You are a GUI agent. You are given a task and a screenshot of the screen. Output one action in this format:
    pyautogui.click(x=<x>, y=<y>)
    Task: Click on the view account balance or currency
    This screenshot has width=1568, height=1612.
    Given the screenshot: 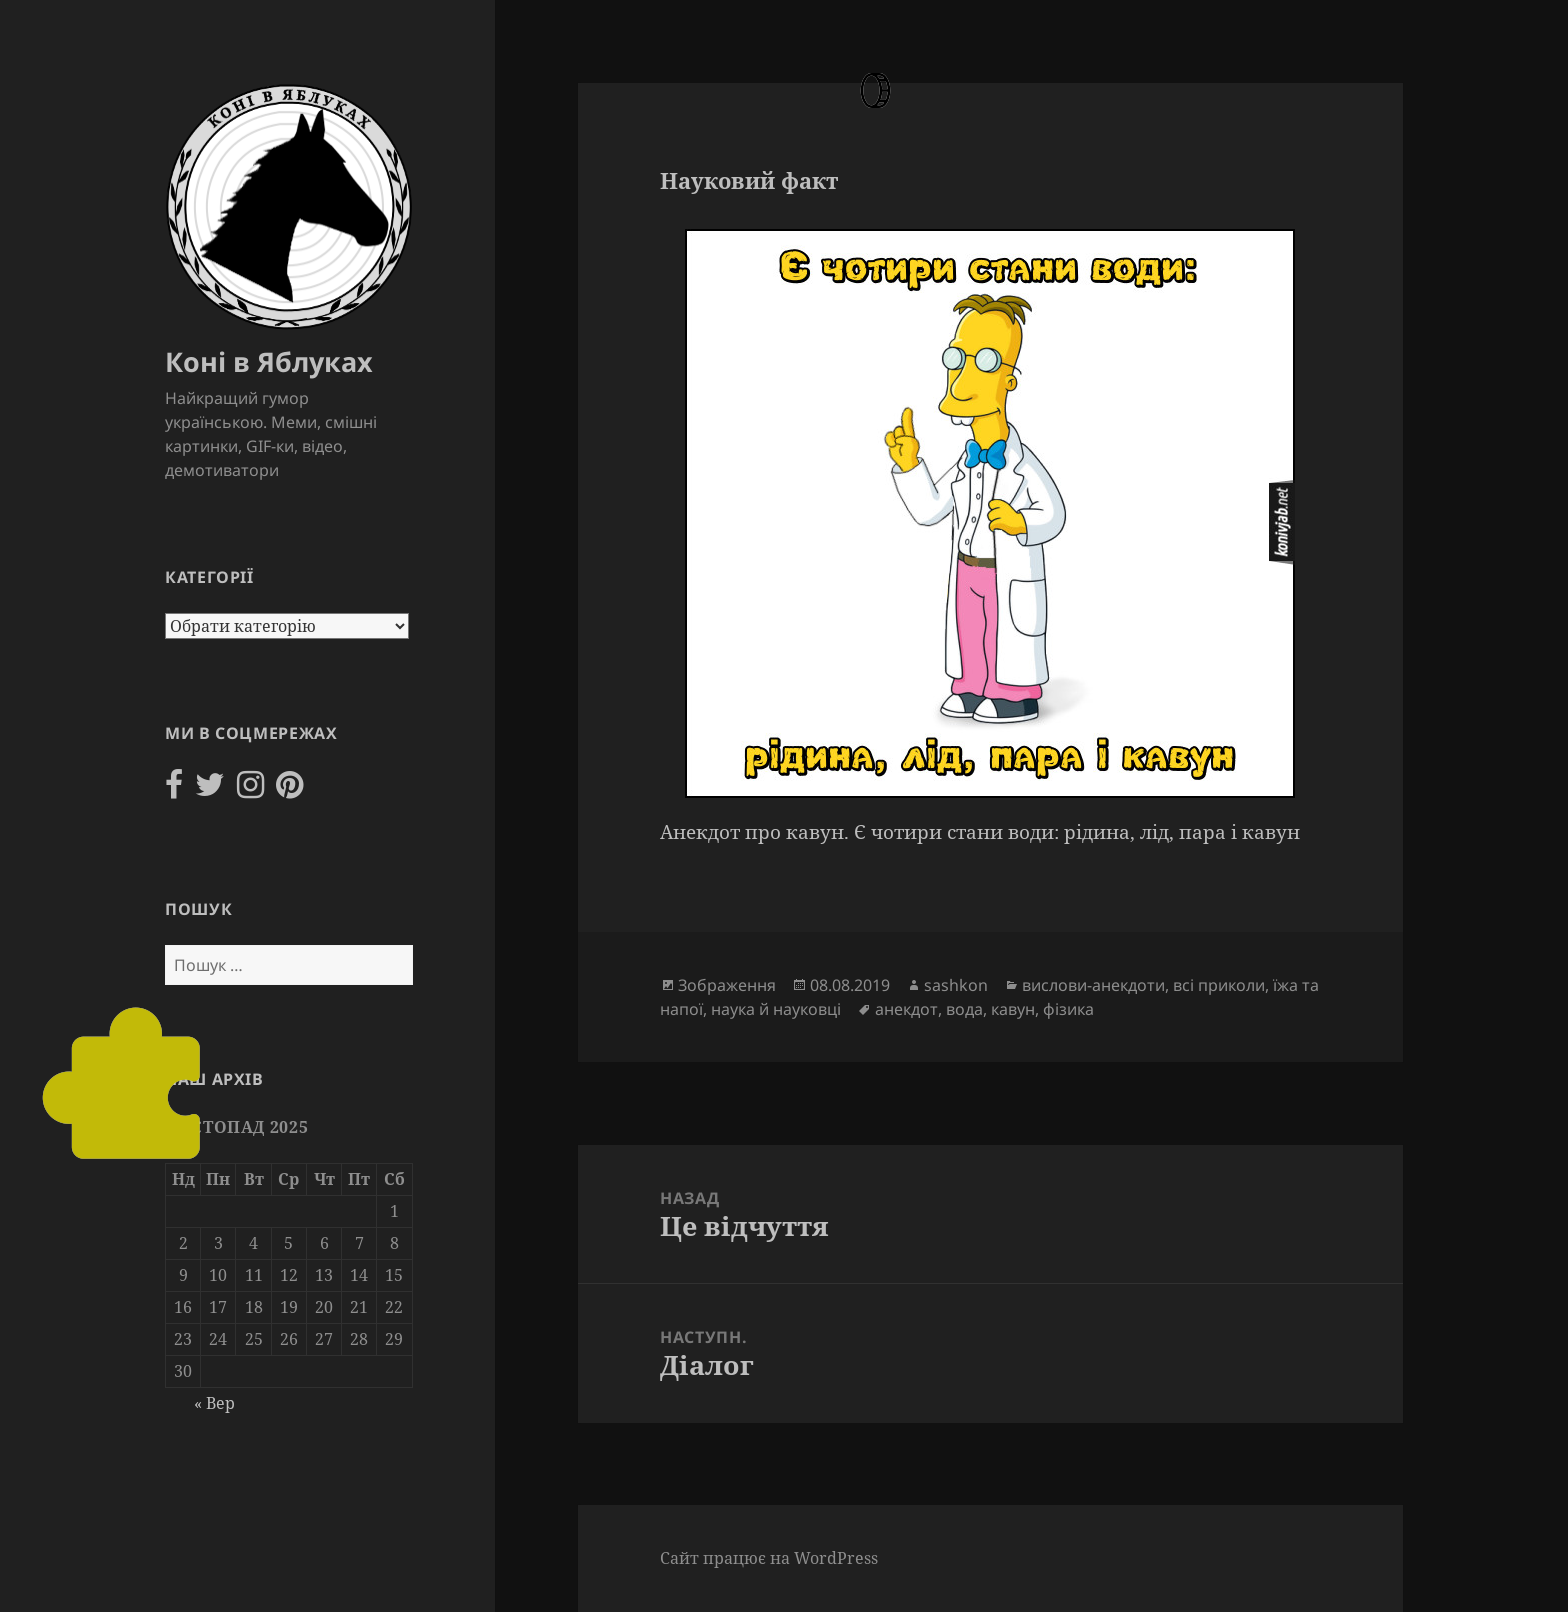 What is the action you would take?
    pyautogui.click(x=875, y=90)
    